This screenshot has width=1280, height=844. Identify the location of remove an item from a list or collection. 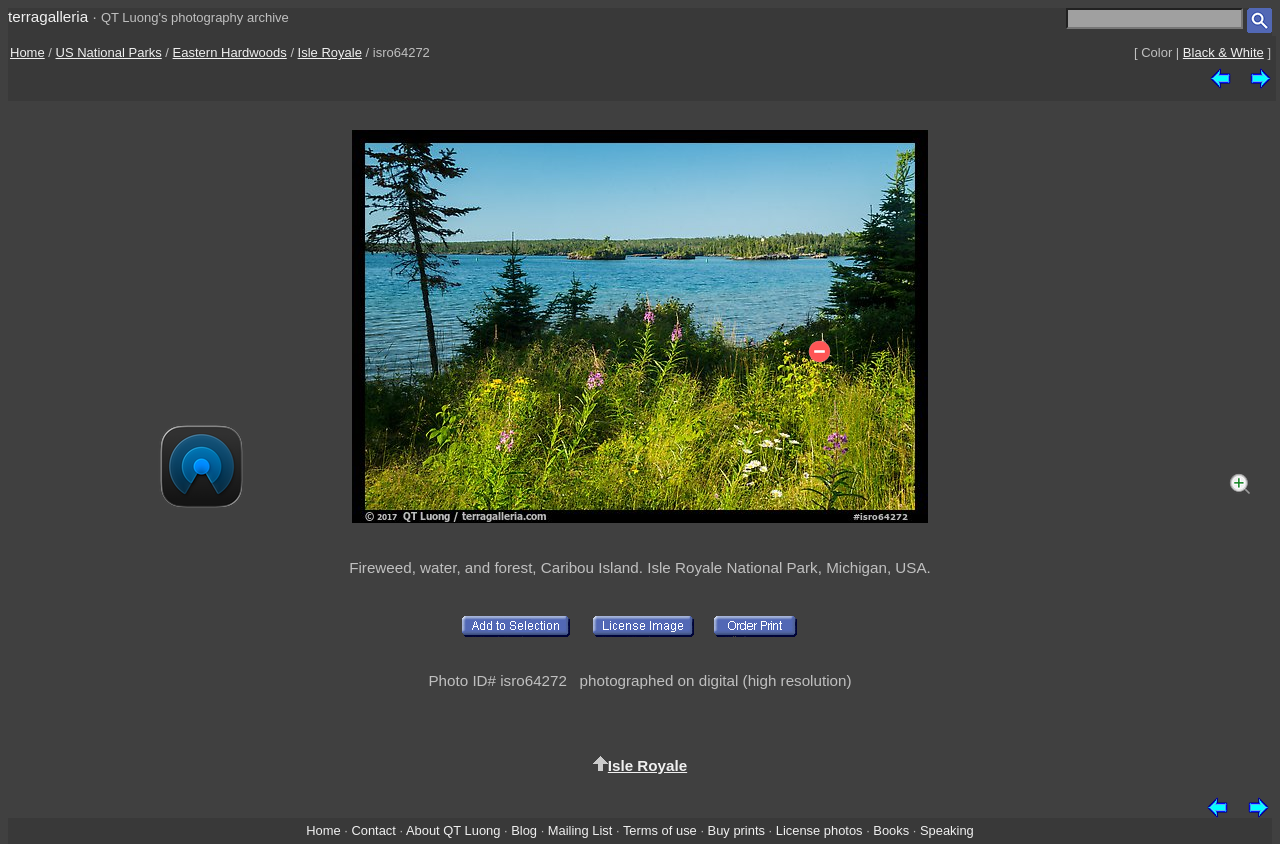
(819, 351).